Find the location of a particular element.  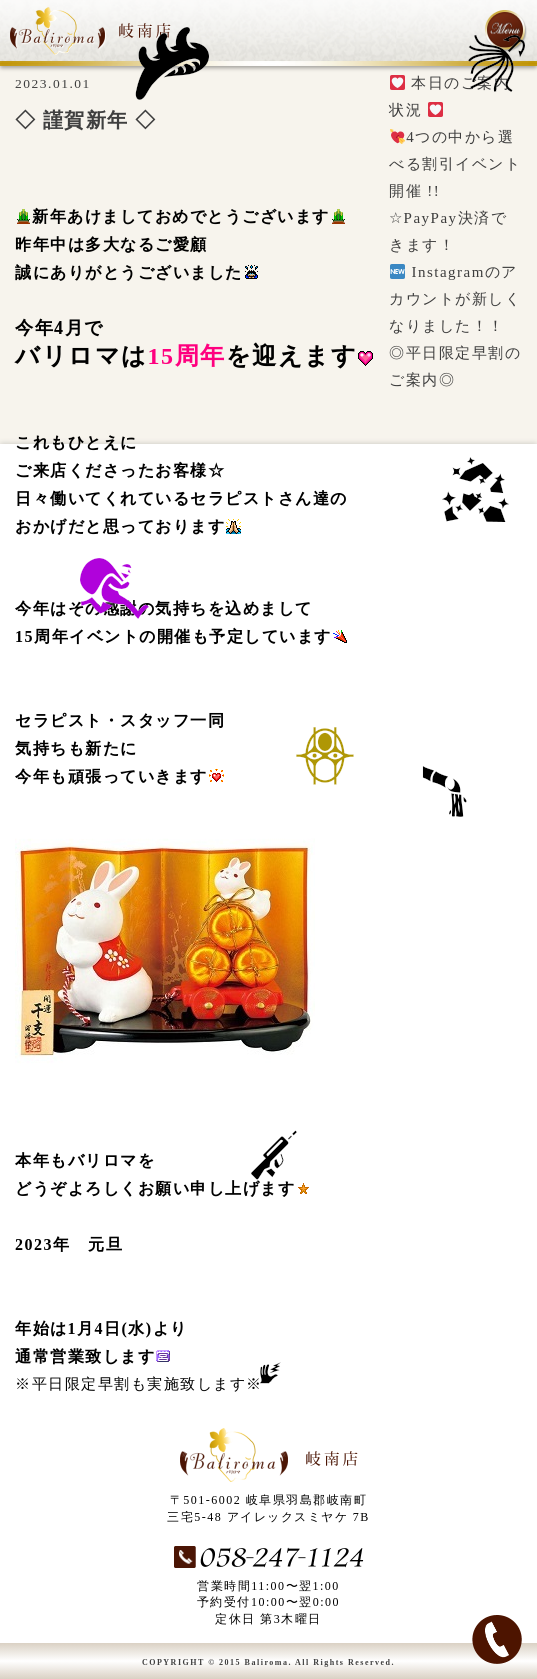

indicates a thief or robbery event in a game is located at coordinates (114, 588).